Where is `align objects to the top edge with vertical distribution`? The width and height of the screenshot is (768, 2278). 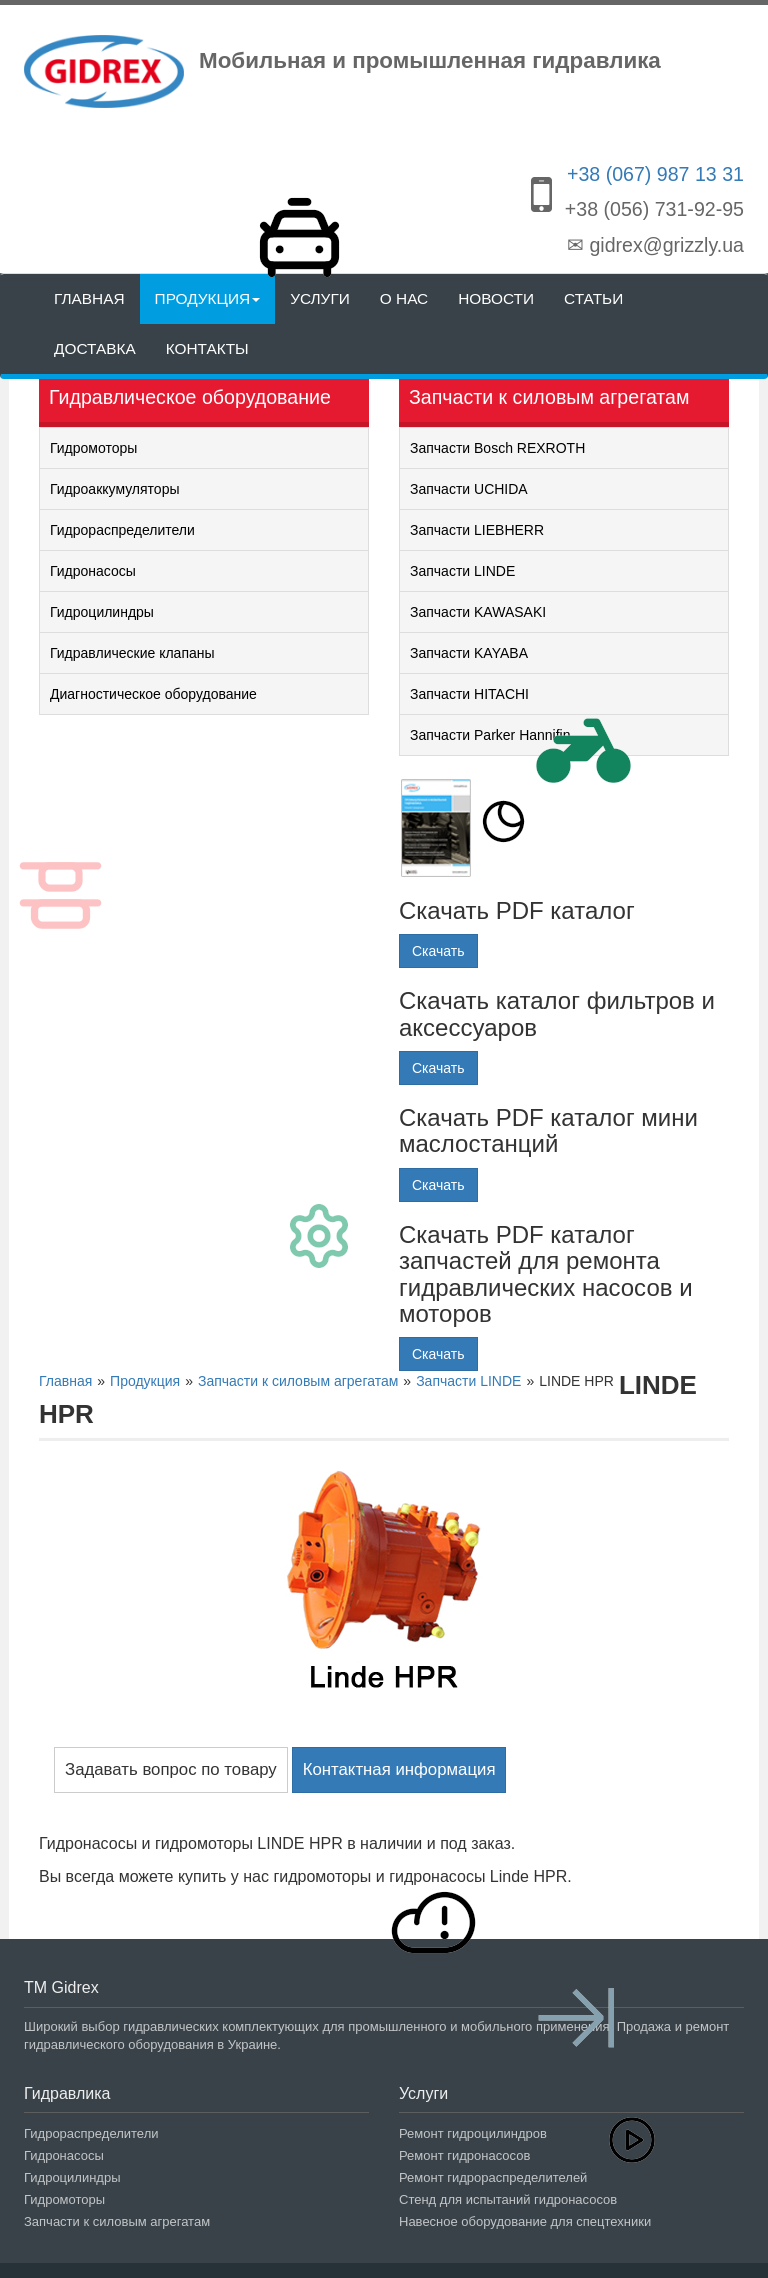
align objects to the top edge with vertical distribution is located at coordinates (60, 895).